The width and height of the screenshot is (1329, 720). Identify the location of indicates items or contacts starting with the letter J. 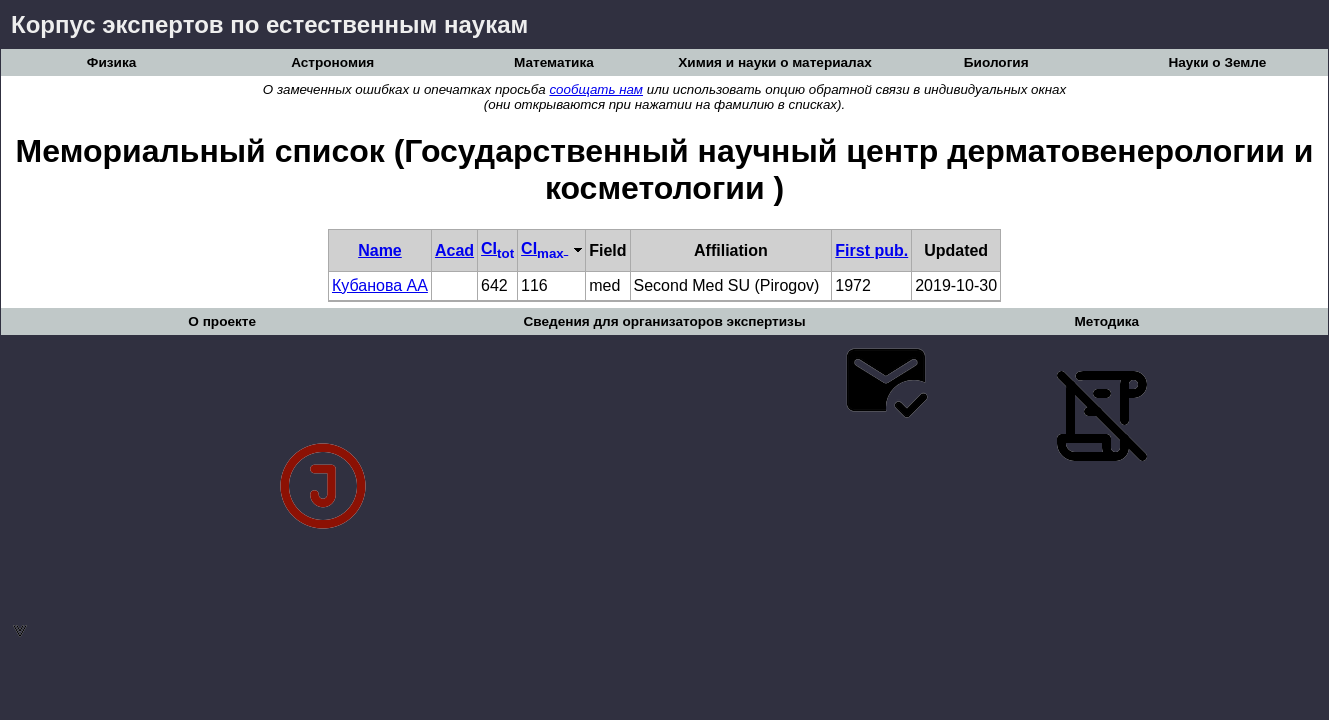
(323, 486).